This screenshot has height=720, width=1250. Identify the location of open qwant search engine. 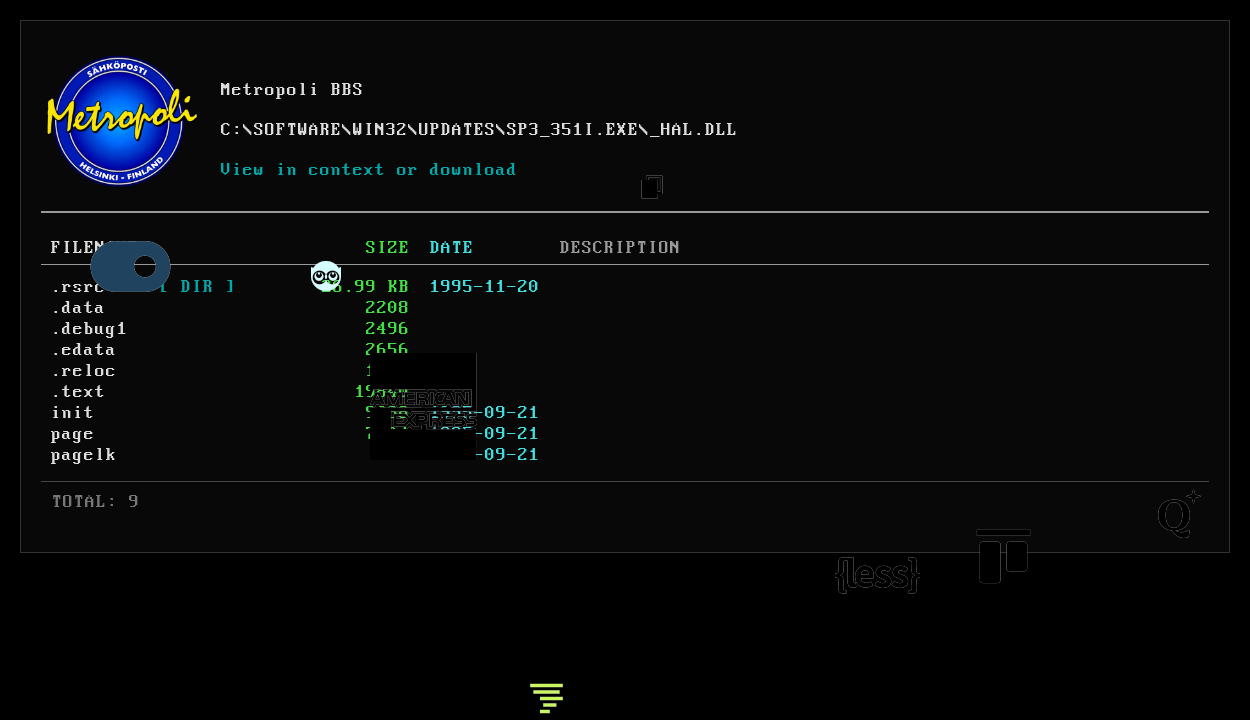
(1179, 513).